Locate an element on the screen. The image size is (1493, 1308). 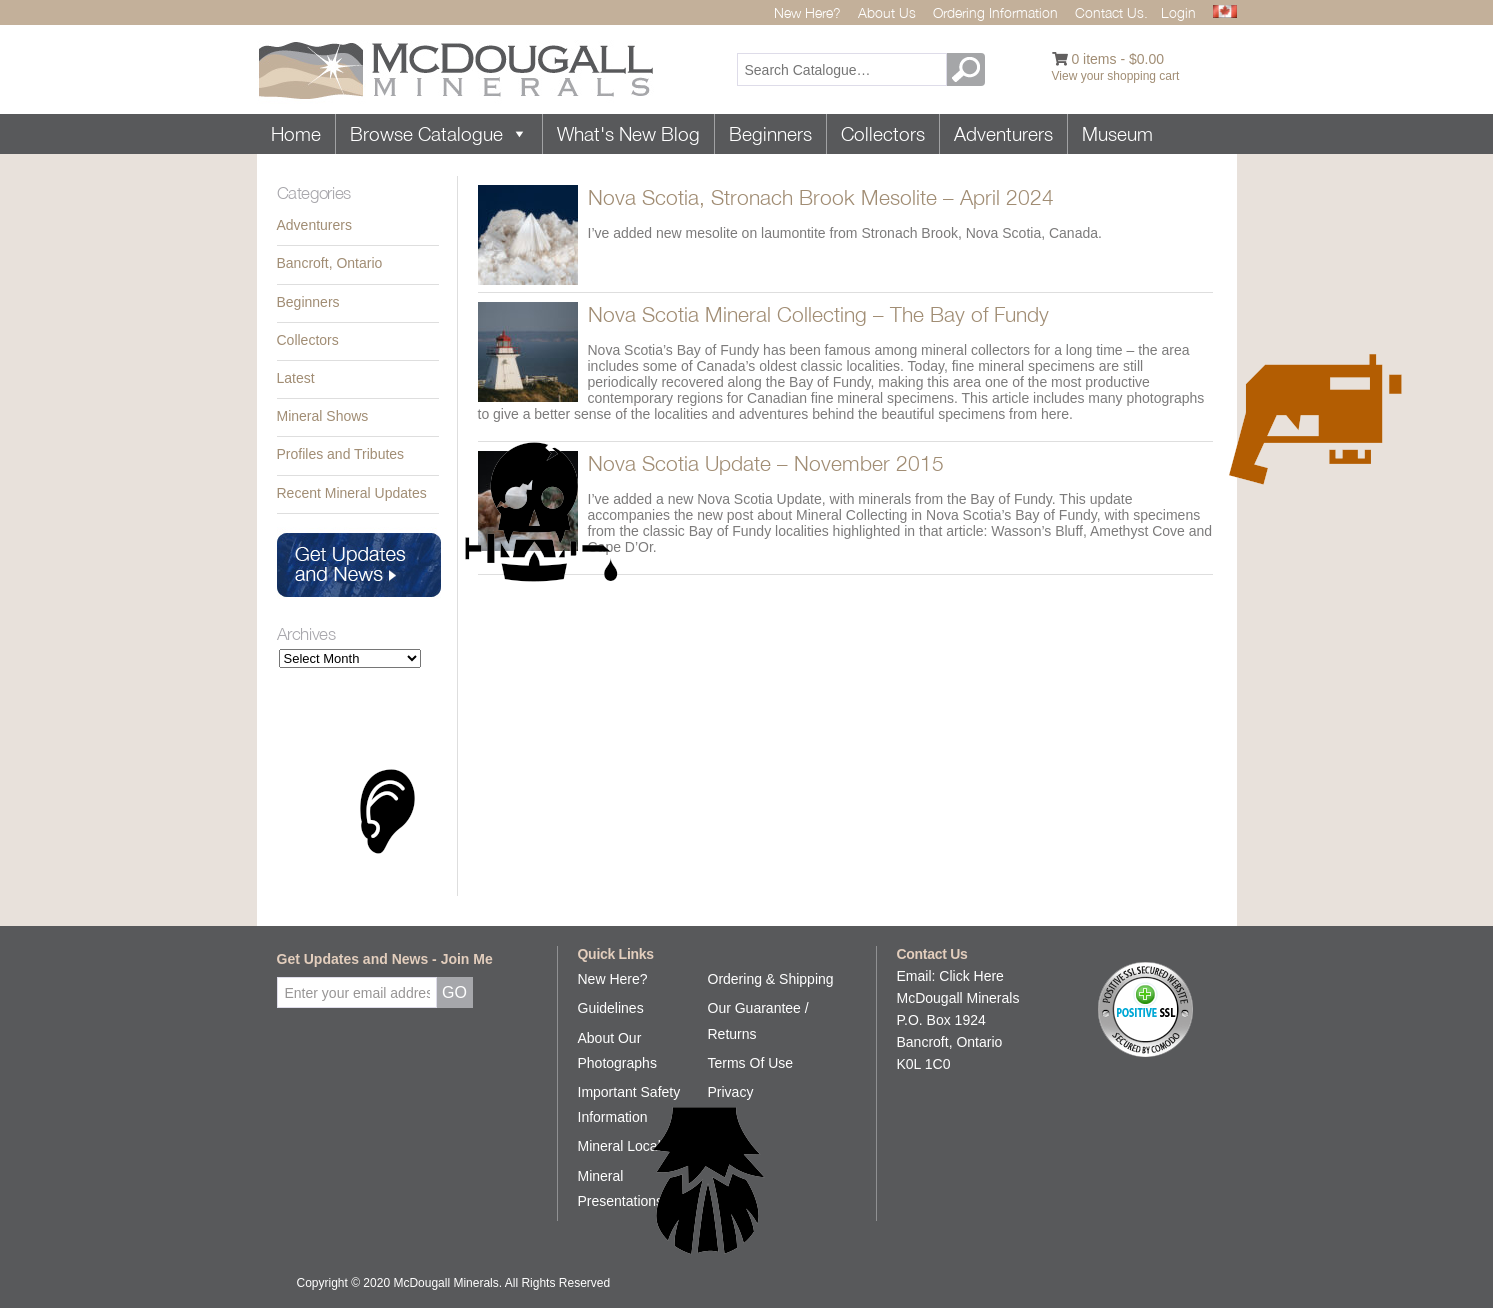
indicates horse or equine-related content is located at coordinates (708, 1181).